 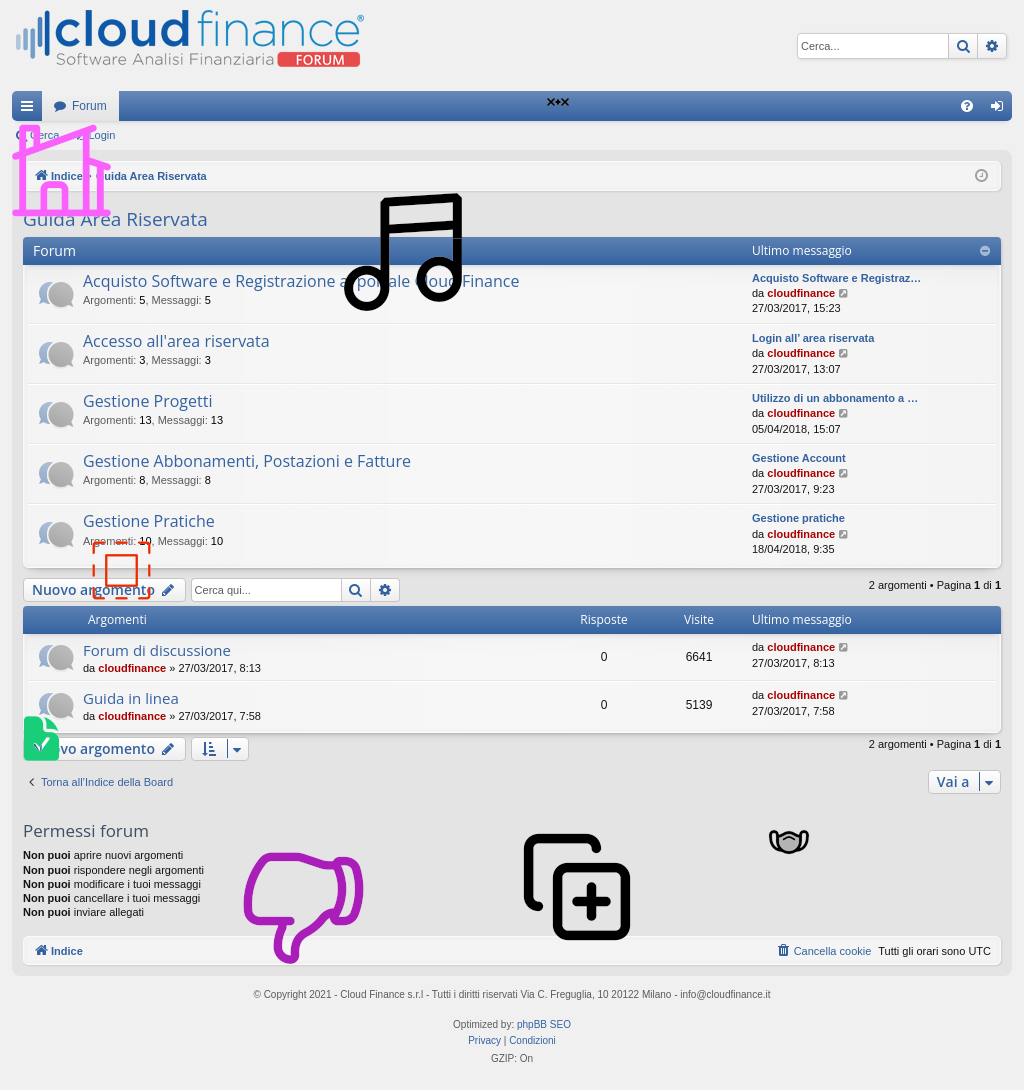 What do you see at coordinates (121, 570) in the screenshot?
I see `select all items` at bounding box center [121, 570].